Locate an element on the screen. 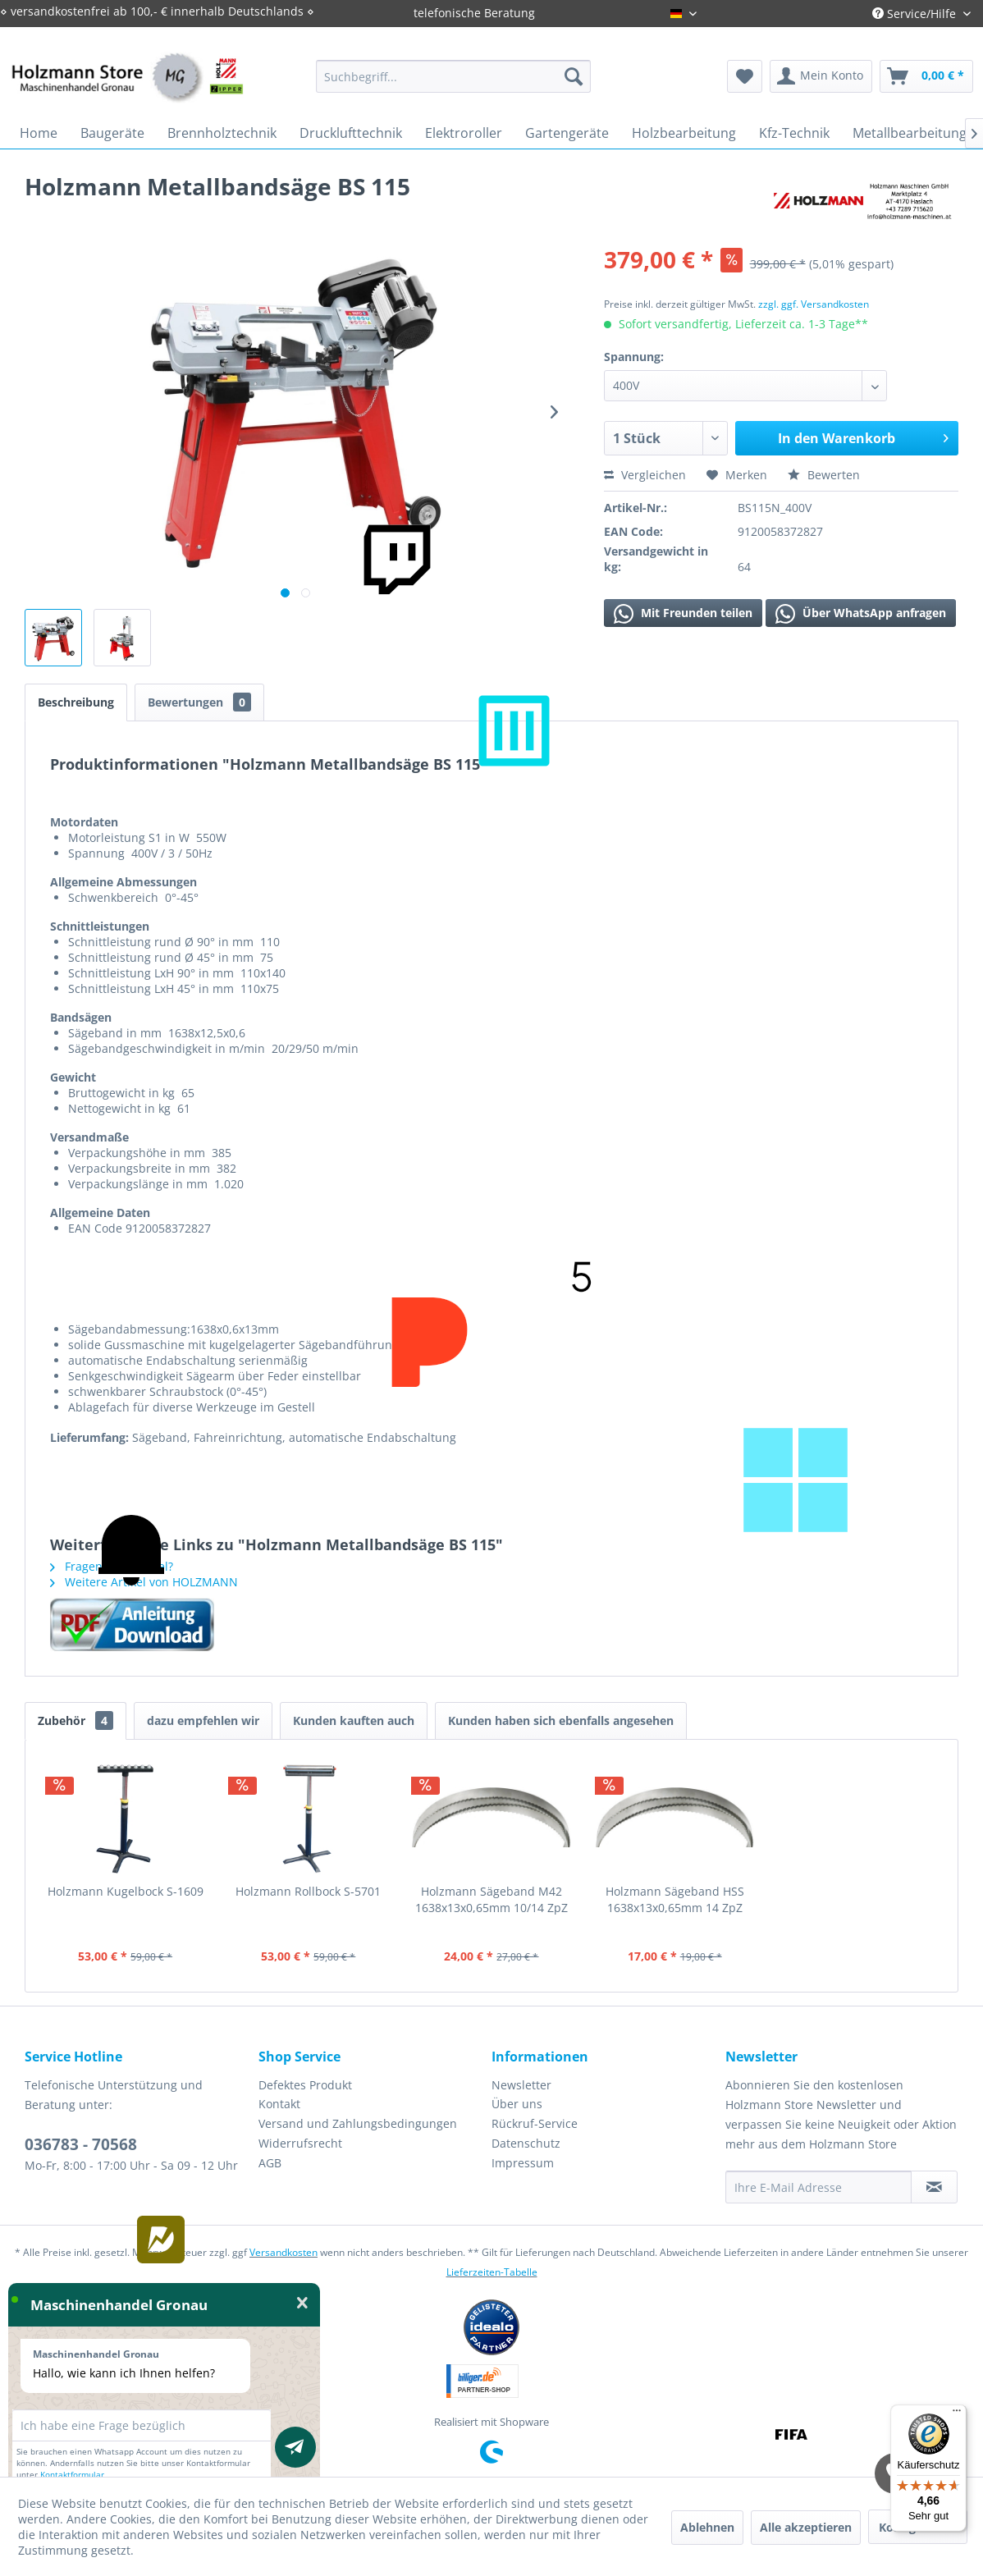 The height and width of the screenshot is (2576, 983). indicates step 5 in a numbered sequence is located at coordinates (581, 1276).